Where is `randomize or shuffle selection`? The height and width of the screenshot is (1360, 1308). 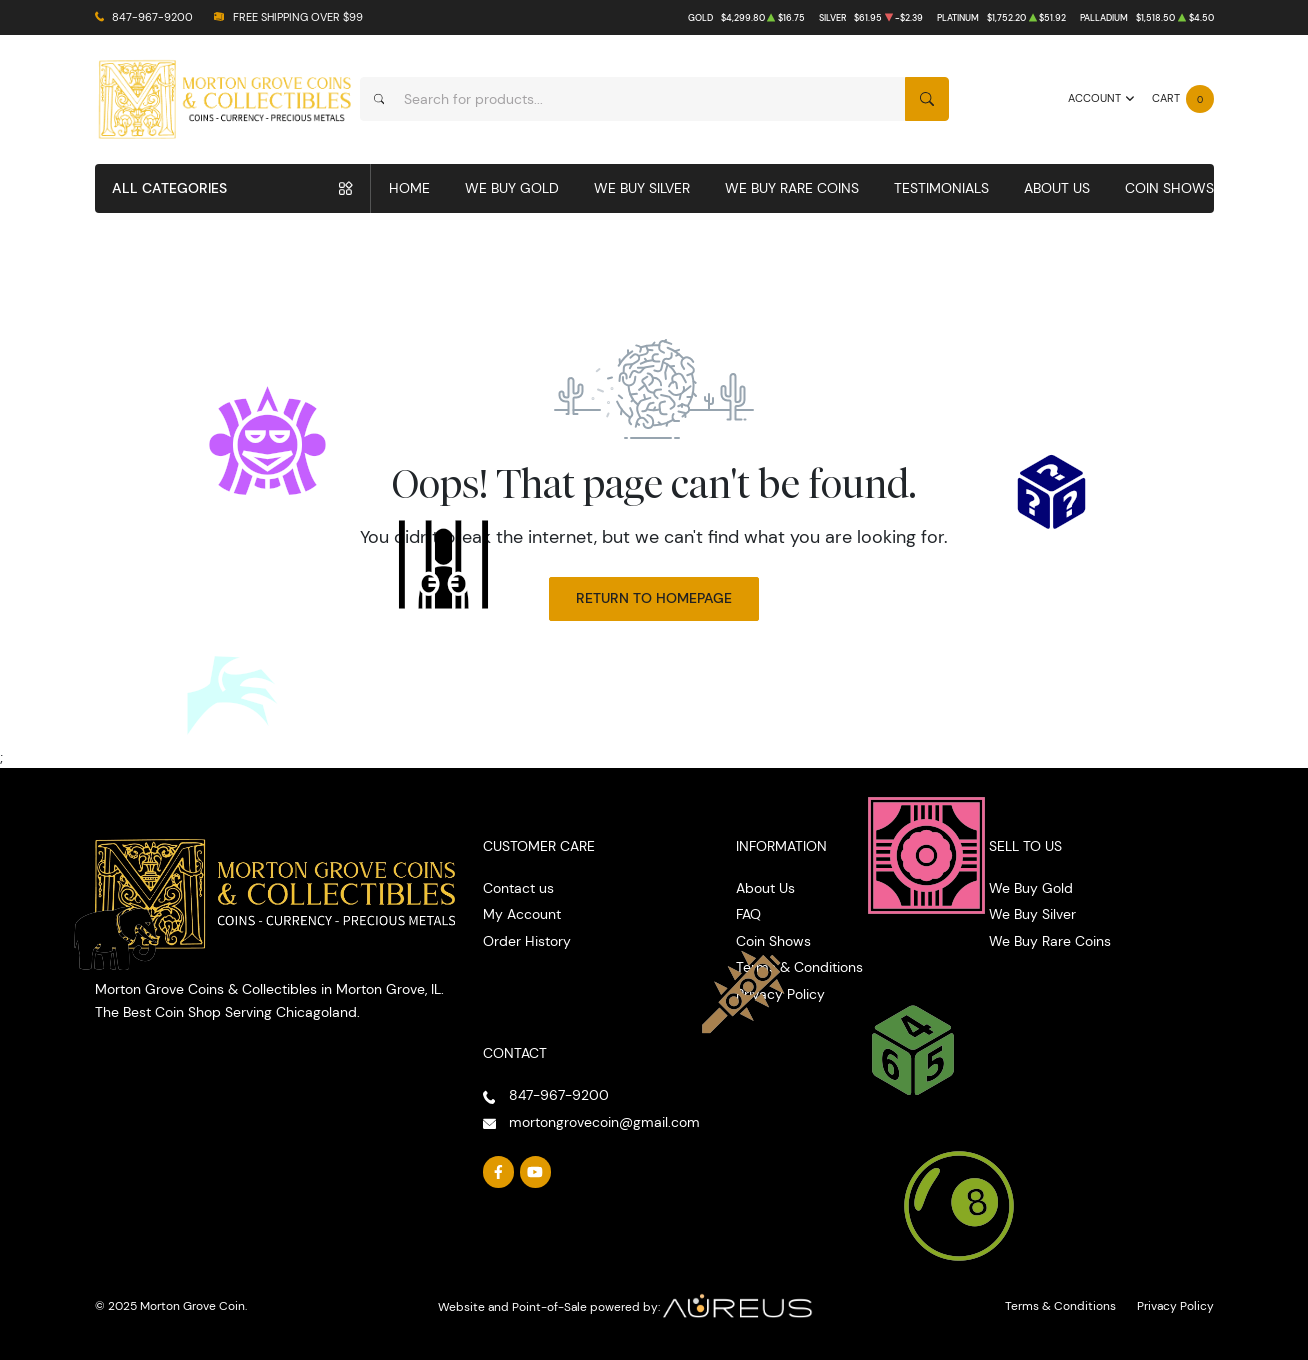 randomize or shuffle selection is located at coordinates (1051, 492).